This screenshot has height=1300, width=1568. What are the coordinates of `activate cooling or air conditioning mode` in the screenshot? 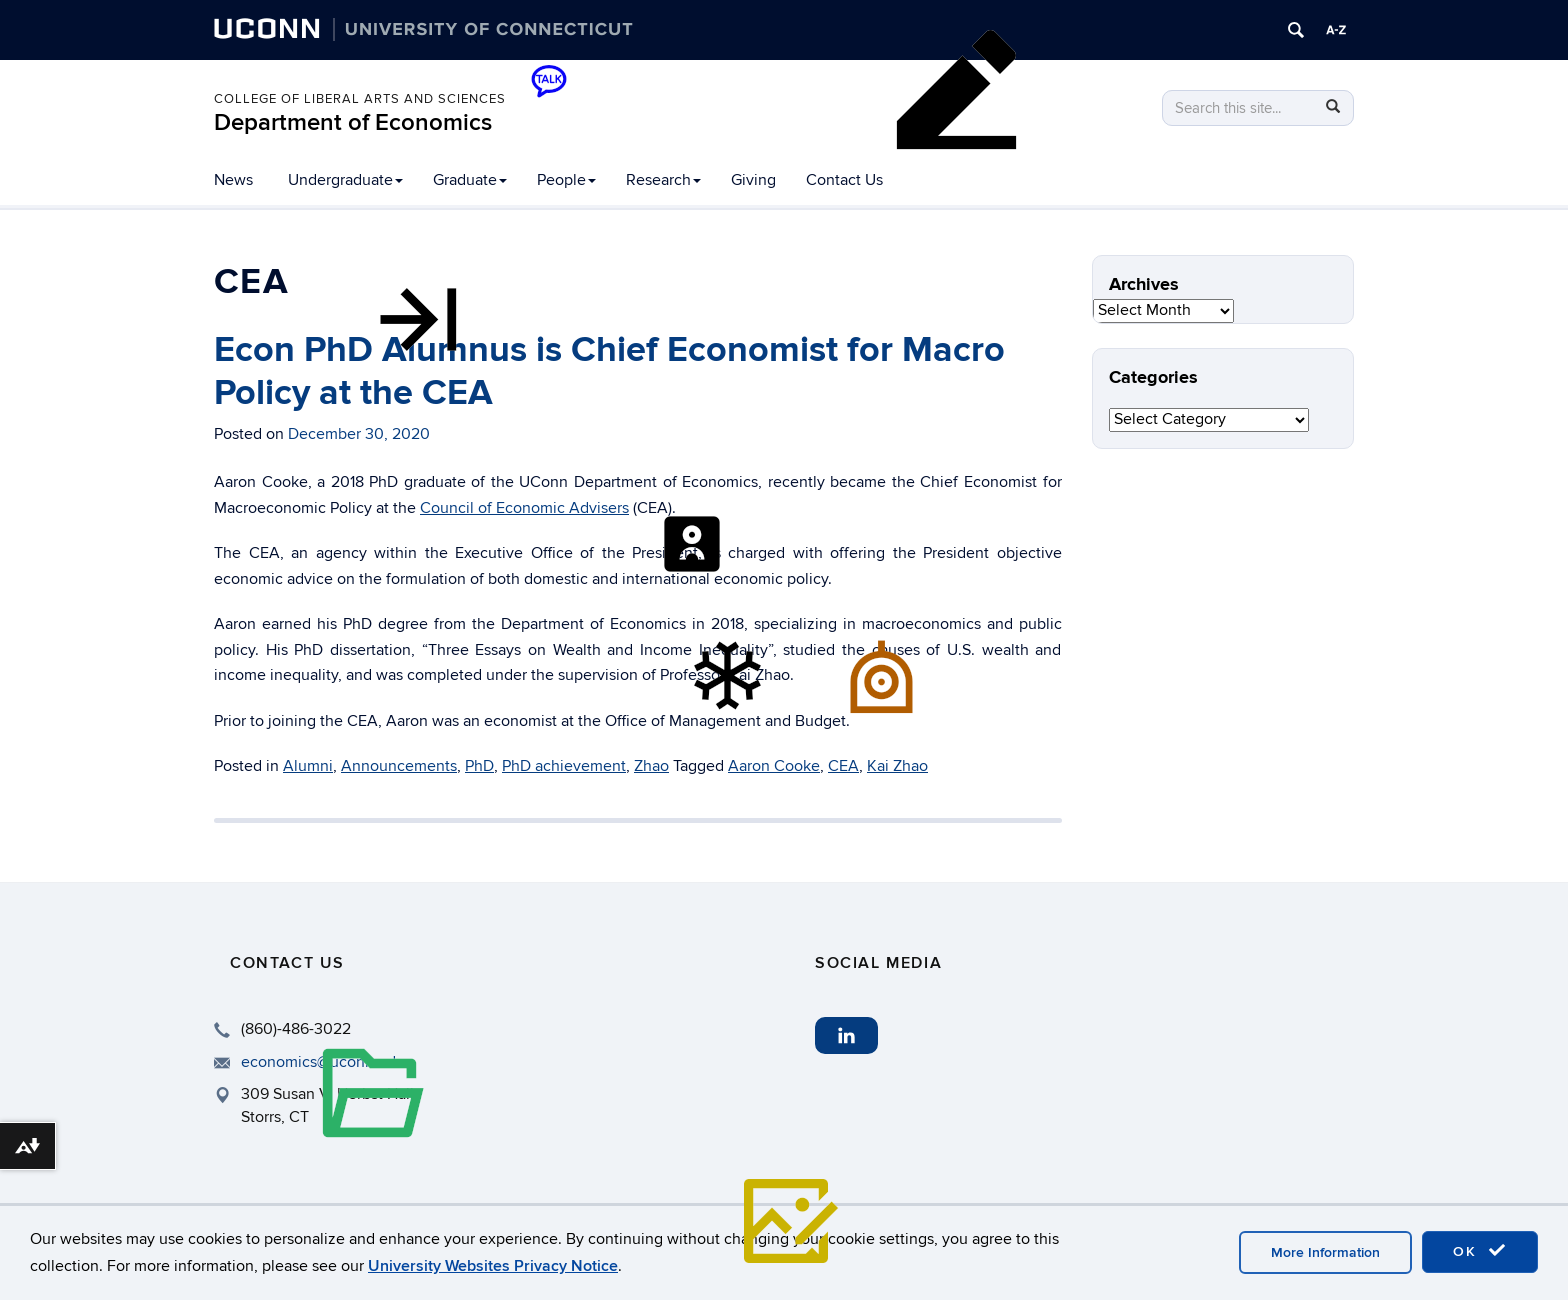 It's located at (727, 675).